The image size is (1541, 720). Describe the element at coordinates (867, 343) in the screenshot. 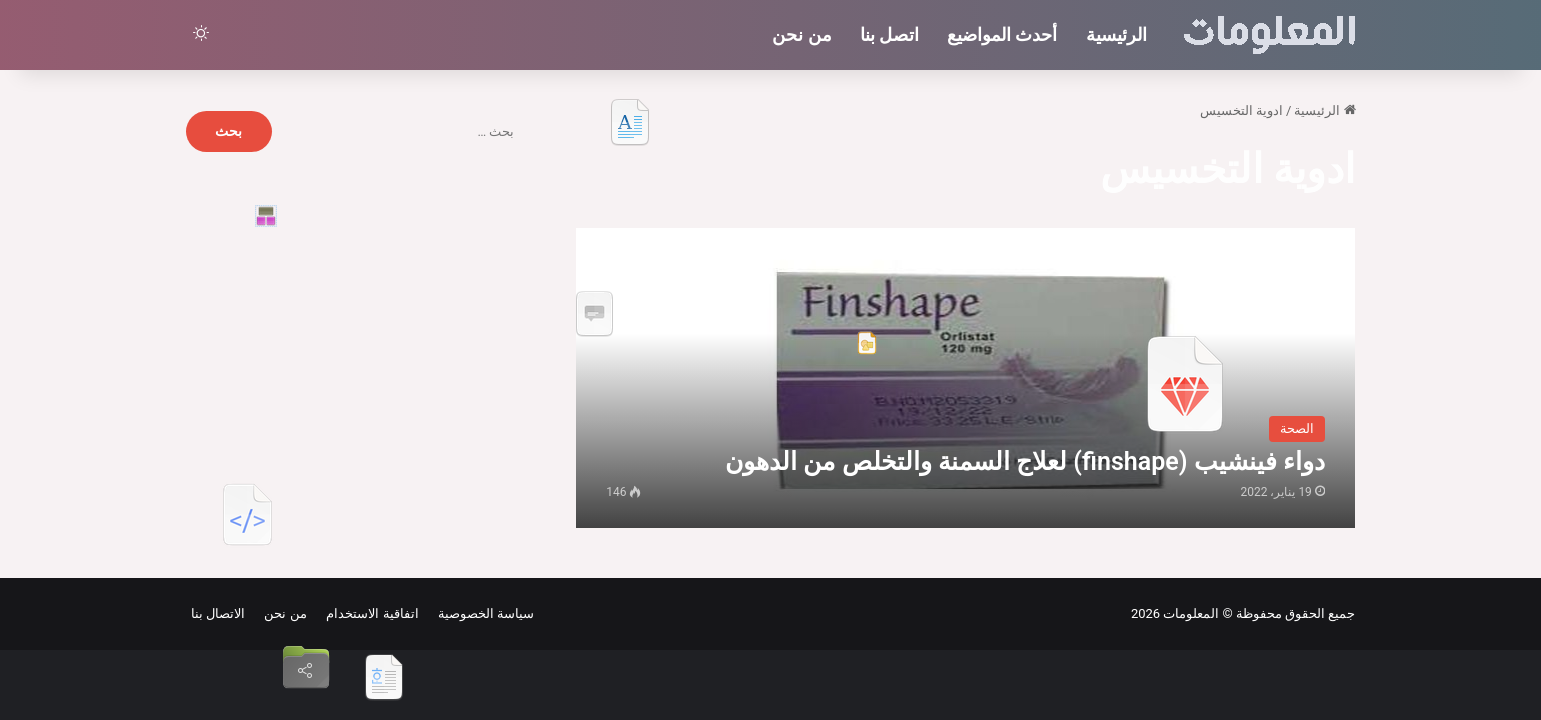

I see `libreoffice draw document file` at that location.